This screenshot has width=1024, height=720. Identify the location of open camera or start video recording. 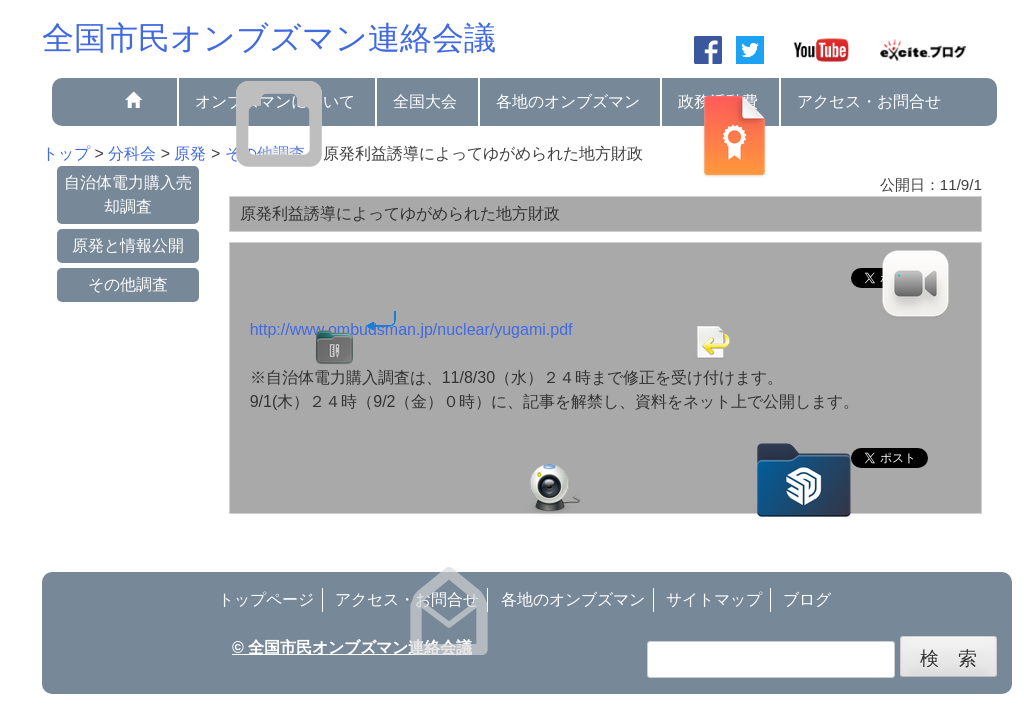
(915, 283).